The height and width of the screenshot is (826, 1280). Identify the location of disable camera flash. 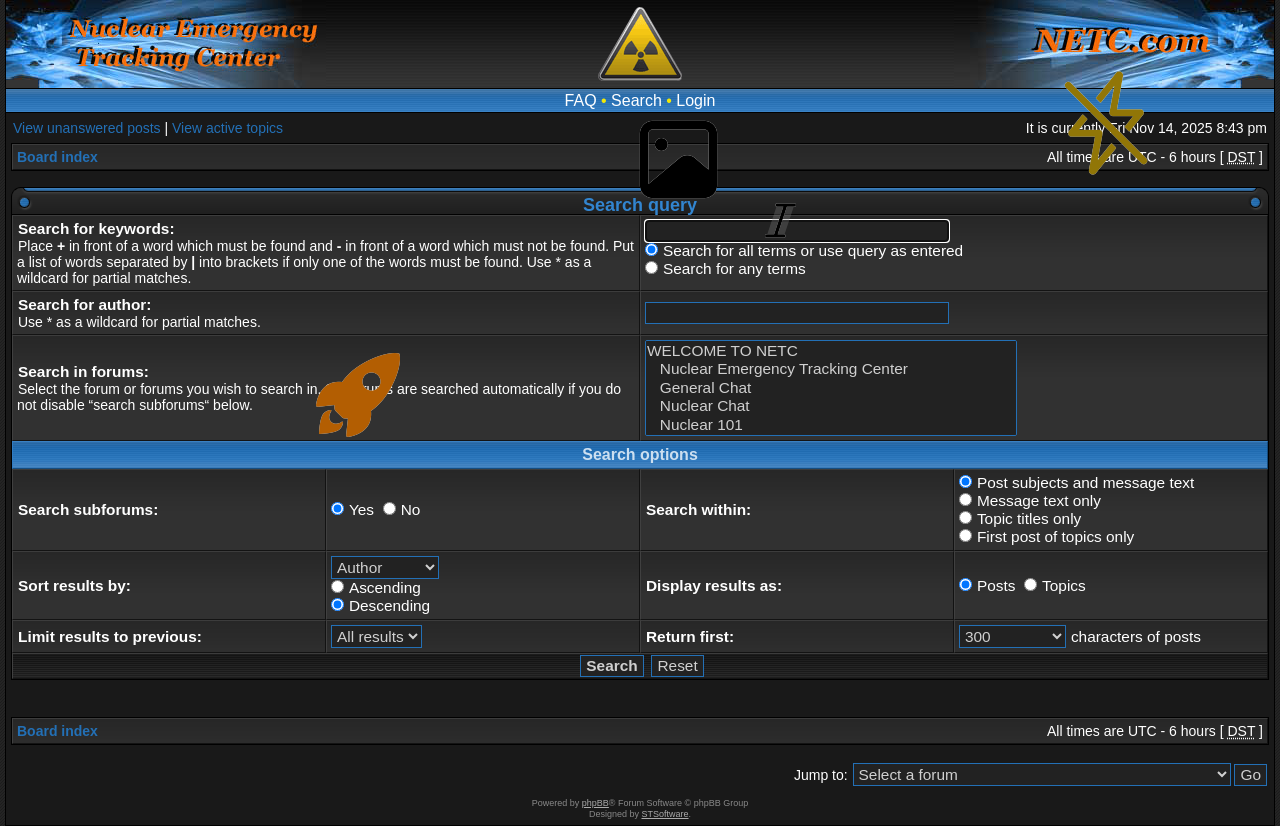
(1106, 123).